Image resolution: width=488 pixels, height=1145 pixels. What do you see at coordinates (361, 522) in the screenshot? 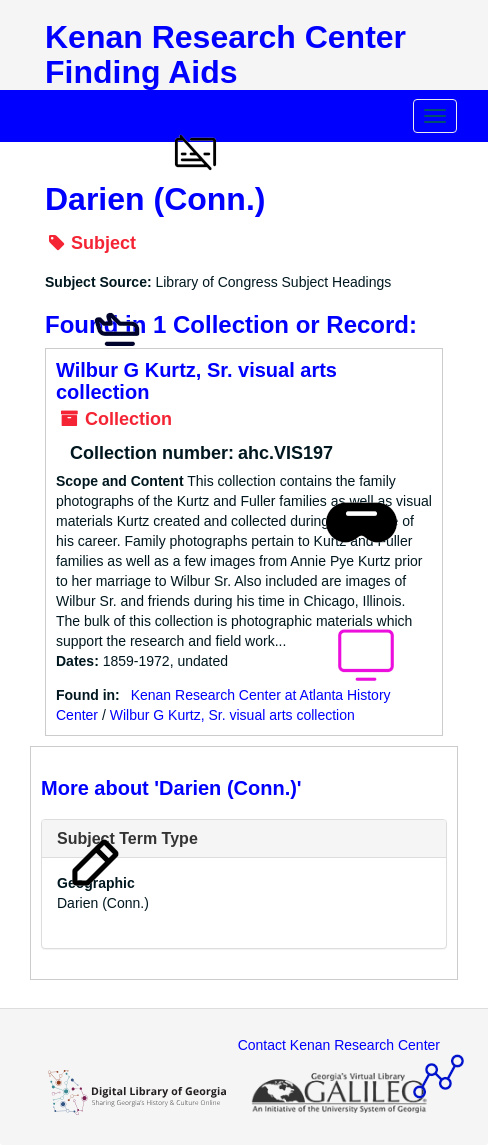
I see `access virtual reality or AR settings` at bounding box center [361, 522].